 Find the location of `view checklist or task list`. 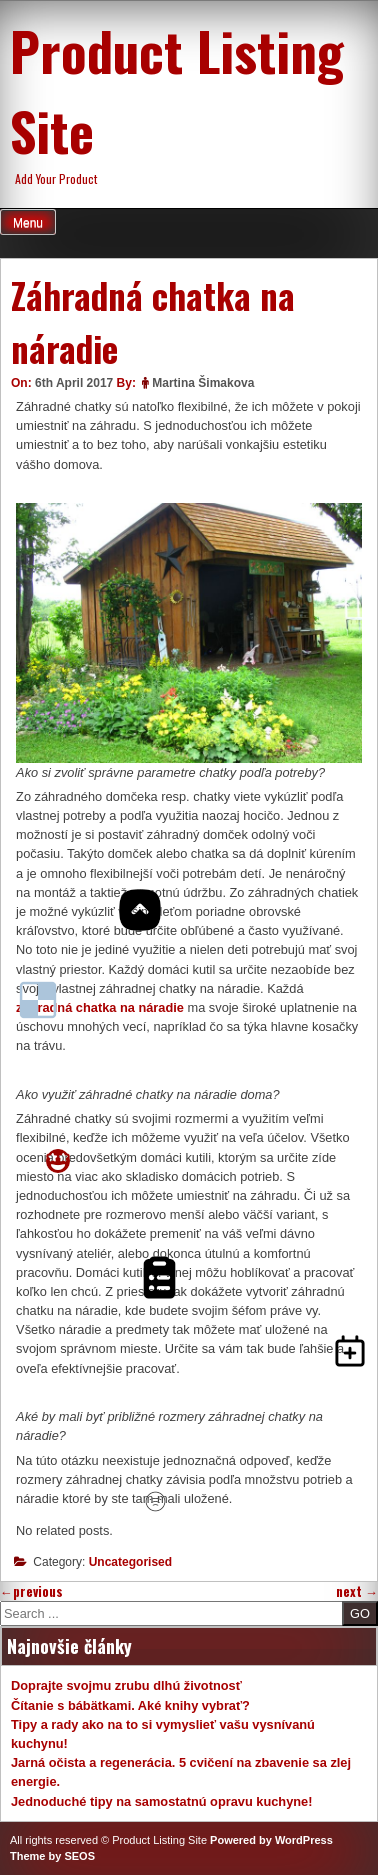

view checklist or task list is located at coordinates (159, 1277).